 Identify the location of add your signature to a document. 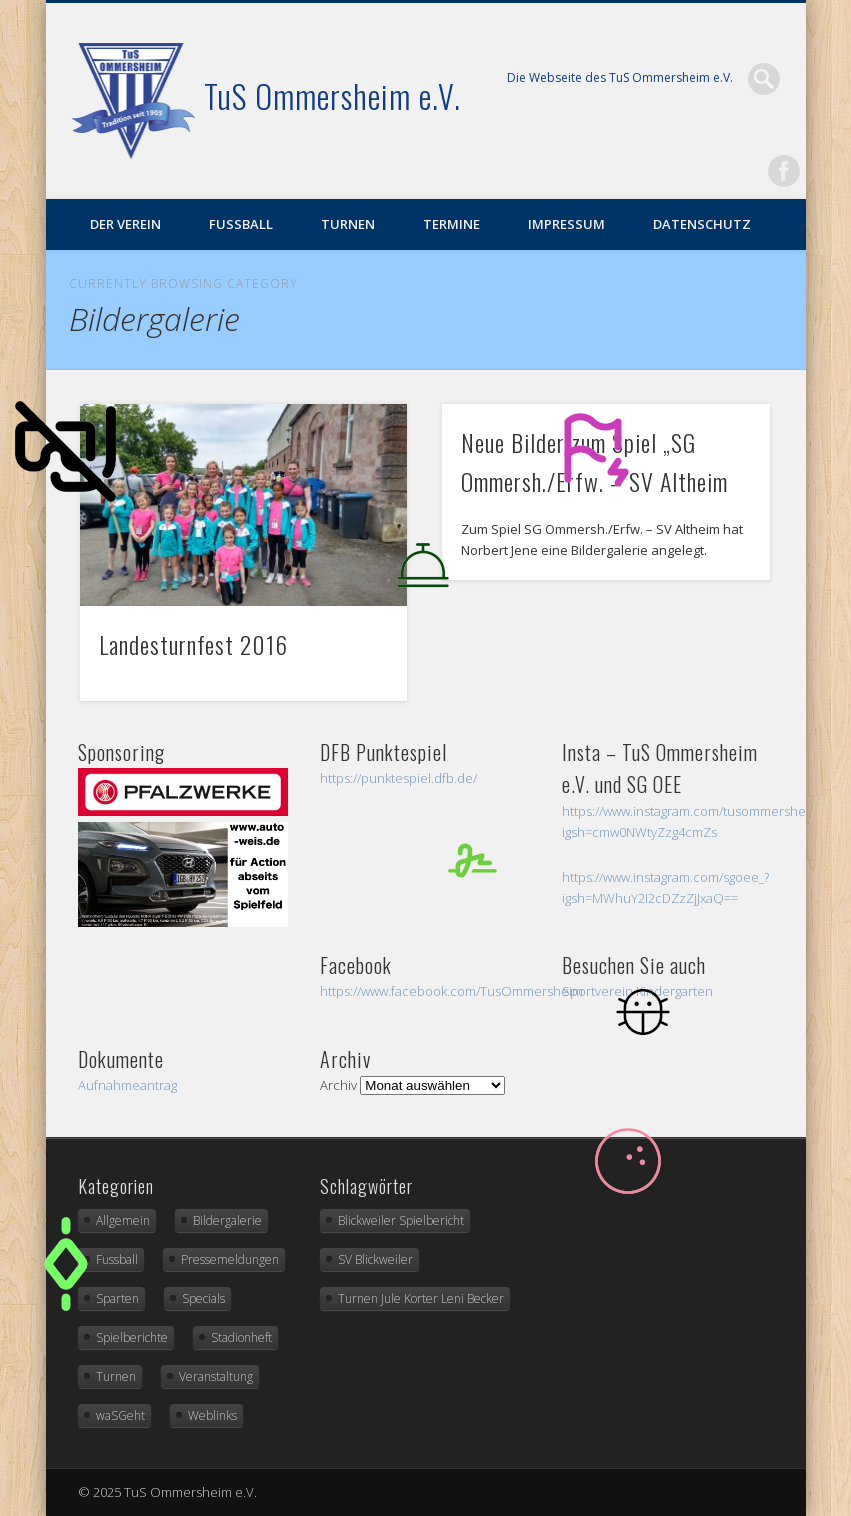
(472, 860).